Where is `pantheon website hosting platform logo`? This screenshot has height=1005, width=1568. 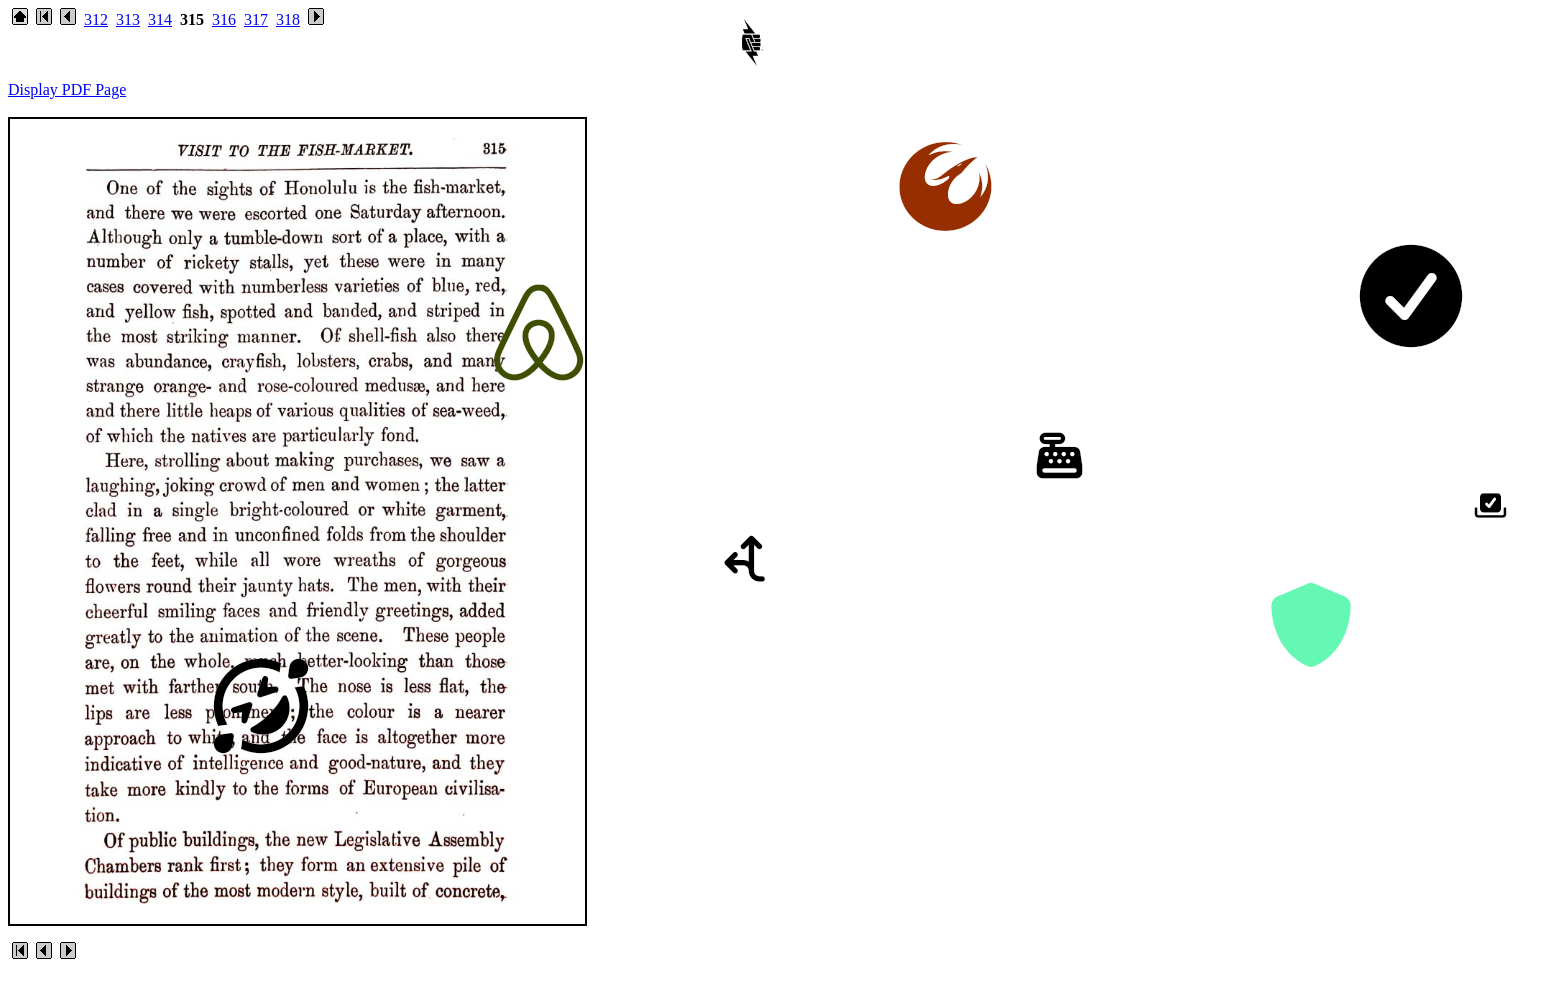
pantheon website hosting platform logo is located at coordinates (752, 42).